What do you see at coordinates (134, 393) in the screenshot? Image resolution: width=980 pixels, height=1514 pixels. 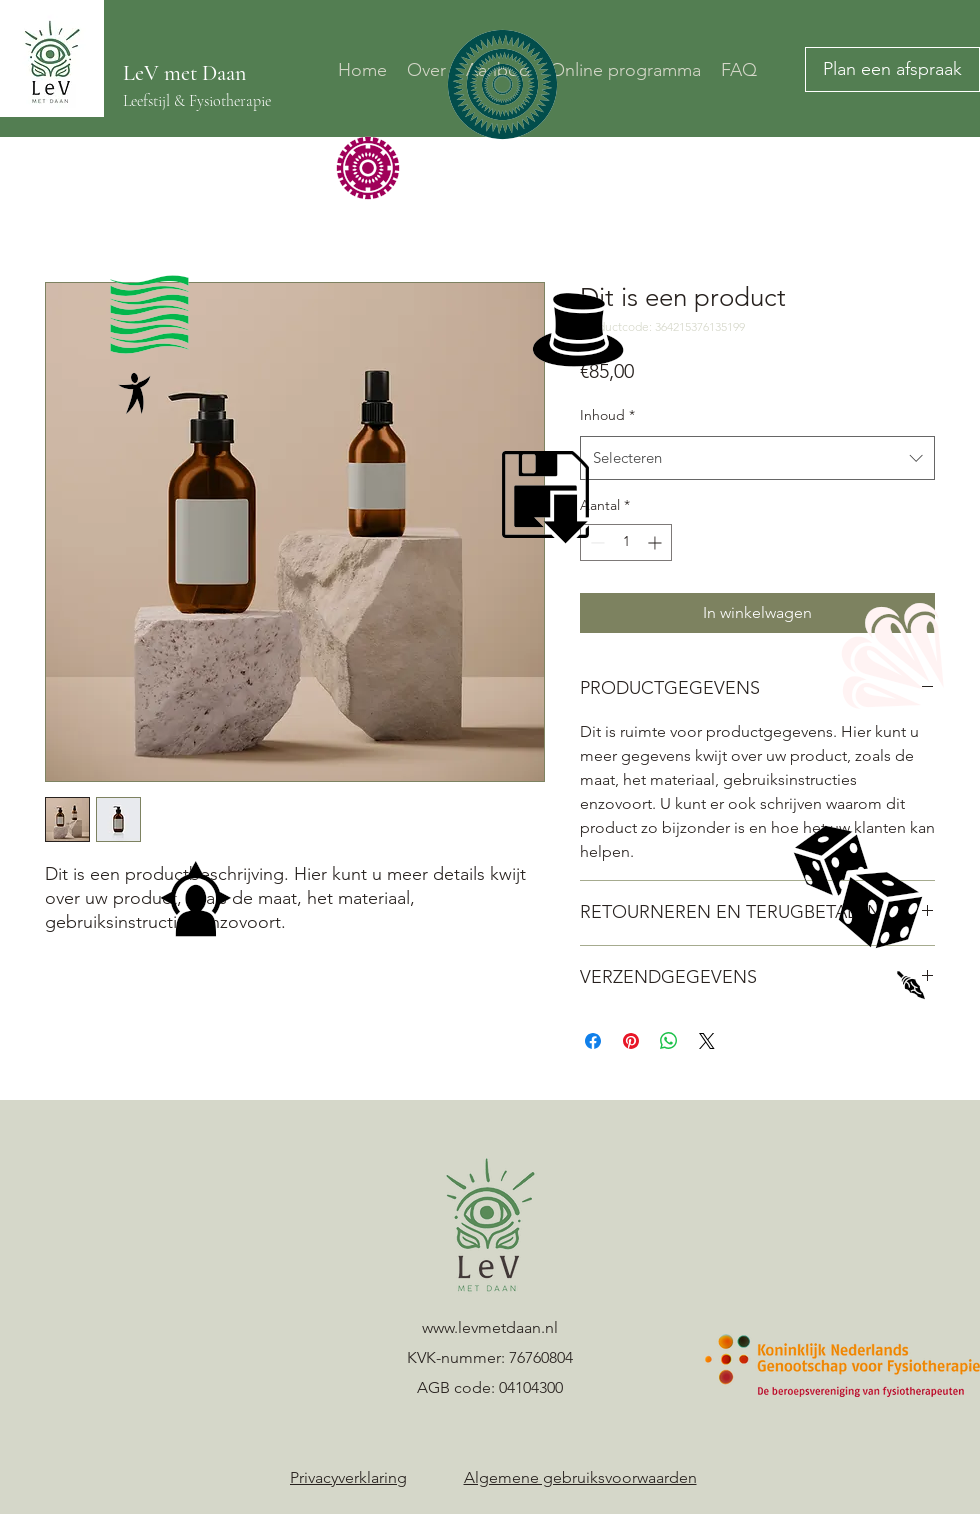 I see `indicates body awareness or wellness features` at bounding box center [134, 393].